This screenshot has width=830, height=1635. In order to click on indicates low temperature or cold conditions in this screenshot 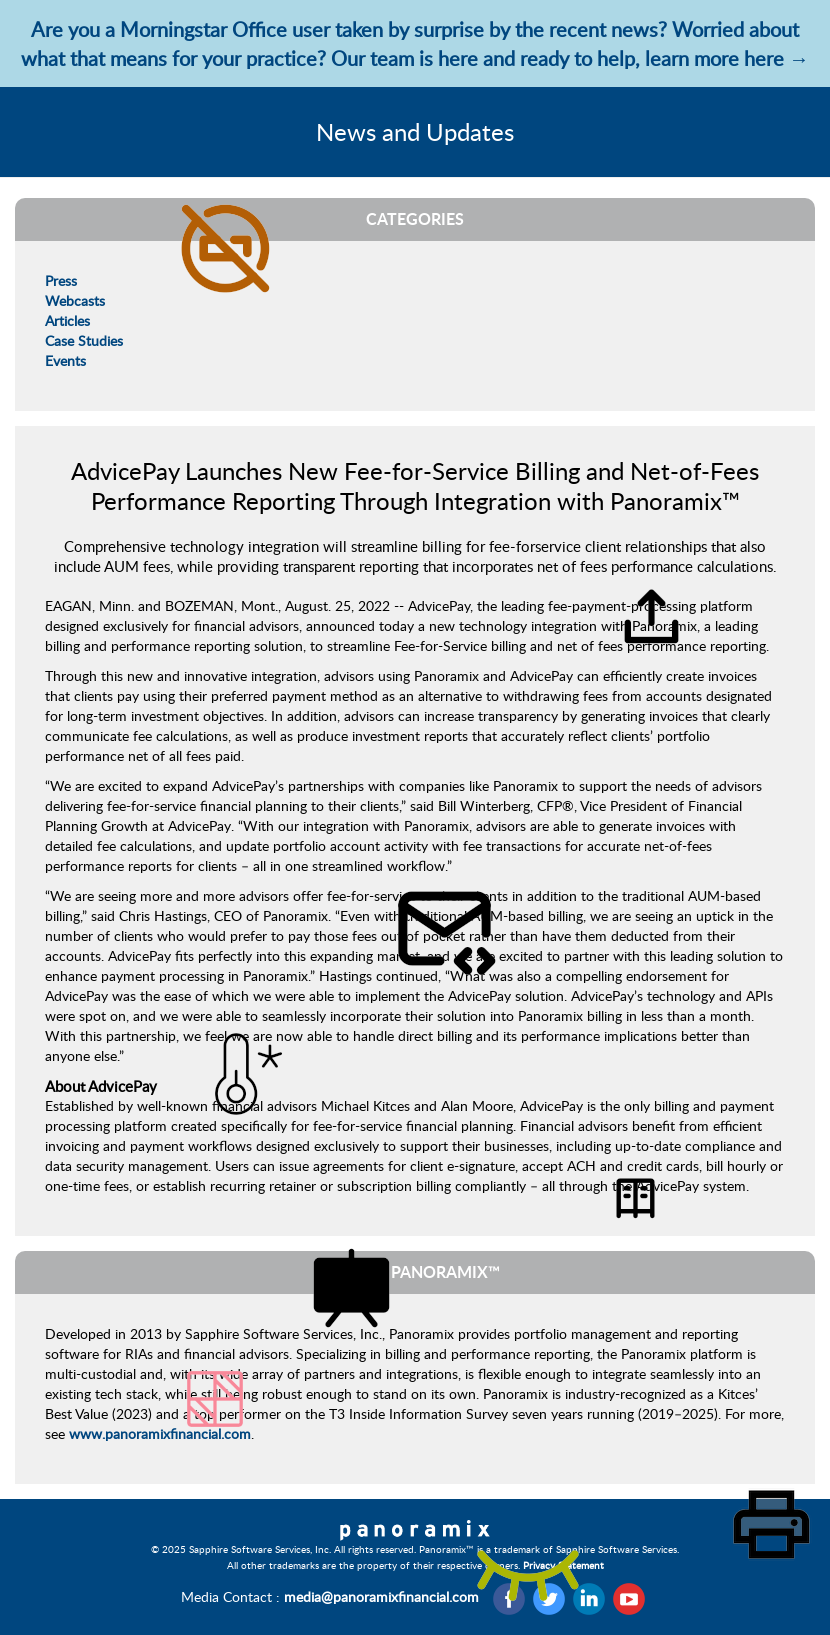, I will do `click(239, 1074)`.